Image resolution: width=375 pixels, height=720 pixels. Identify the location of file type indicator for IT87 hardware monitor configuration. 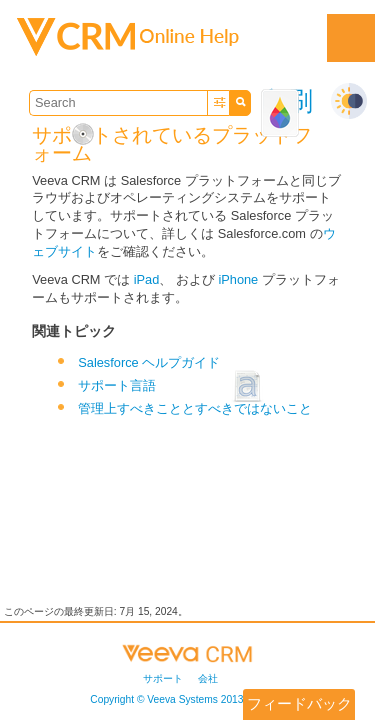
(280, 113).